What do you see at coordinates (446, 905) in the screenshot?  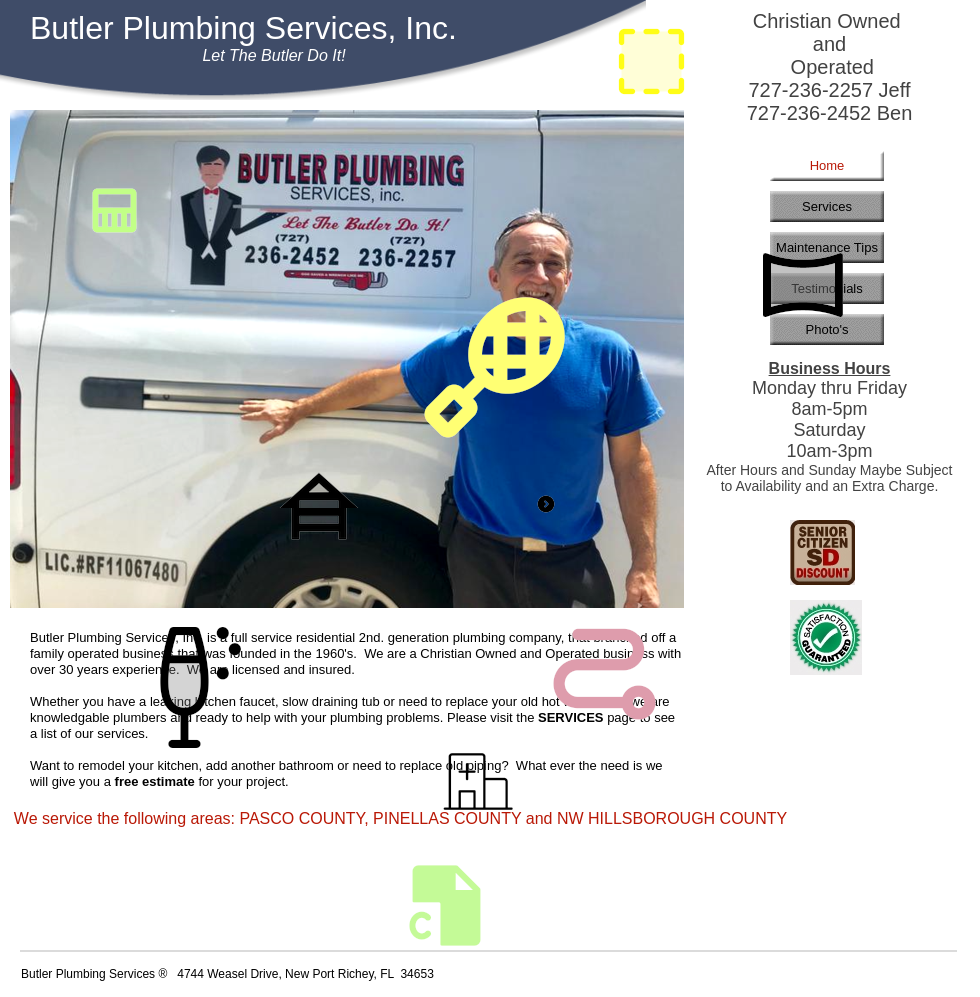 I see `a C programming language source file` at bounding box center [446, 905].